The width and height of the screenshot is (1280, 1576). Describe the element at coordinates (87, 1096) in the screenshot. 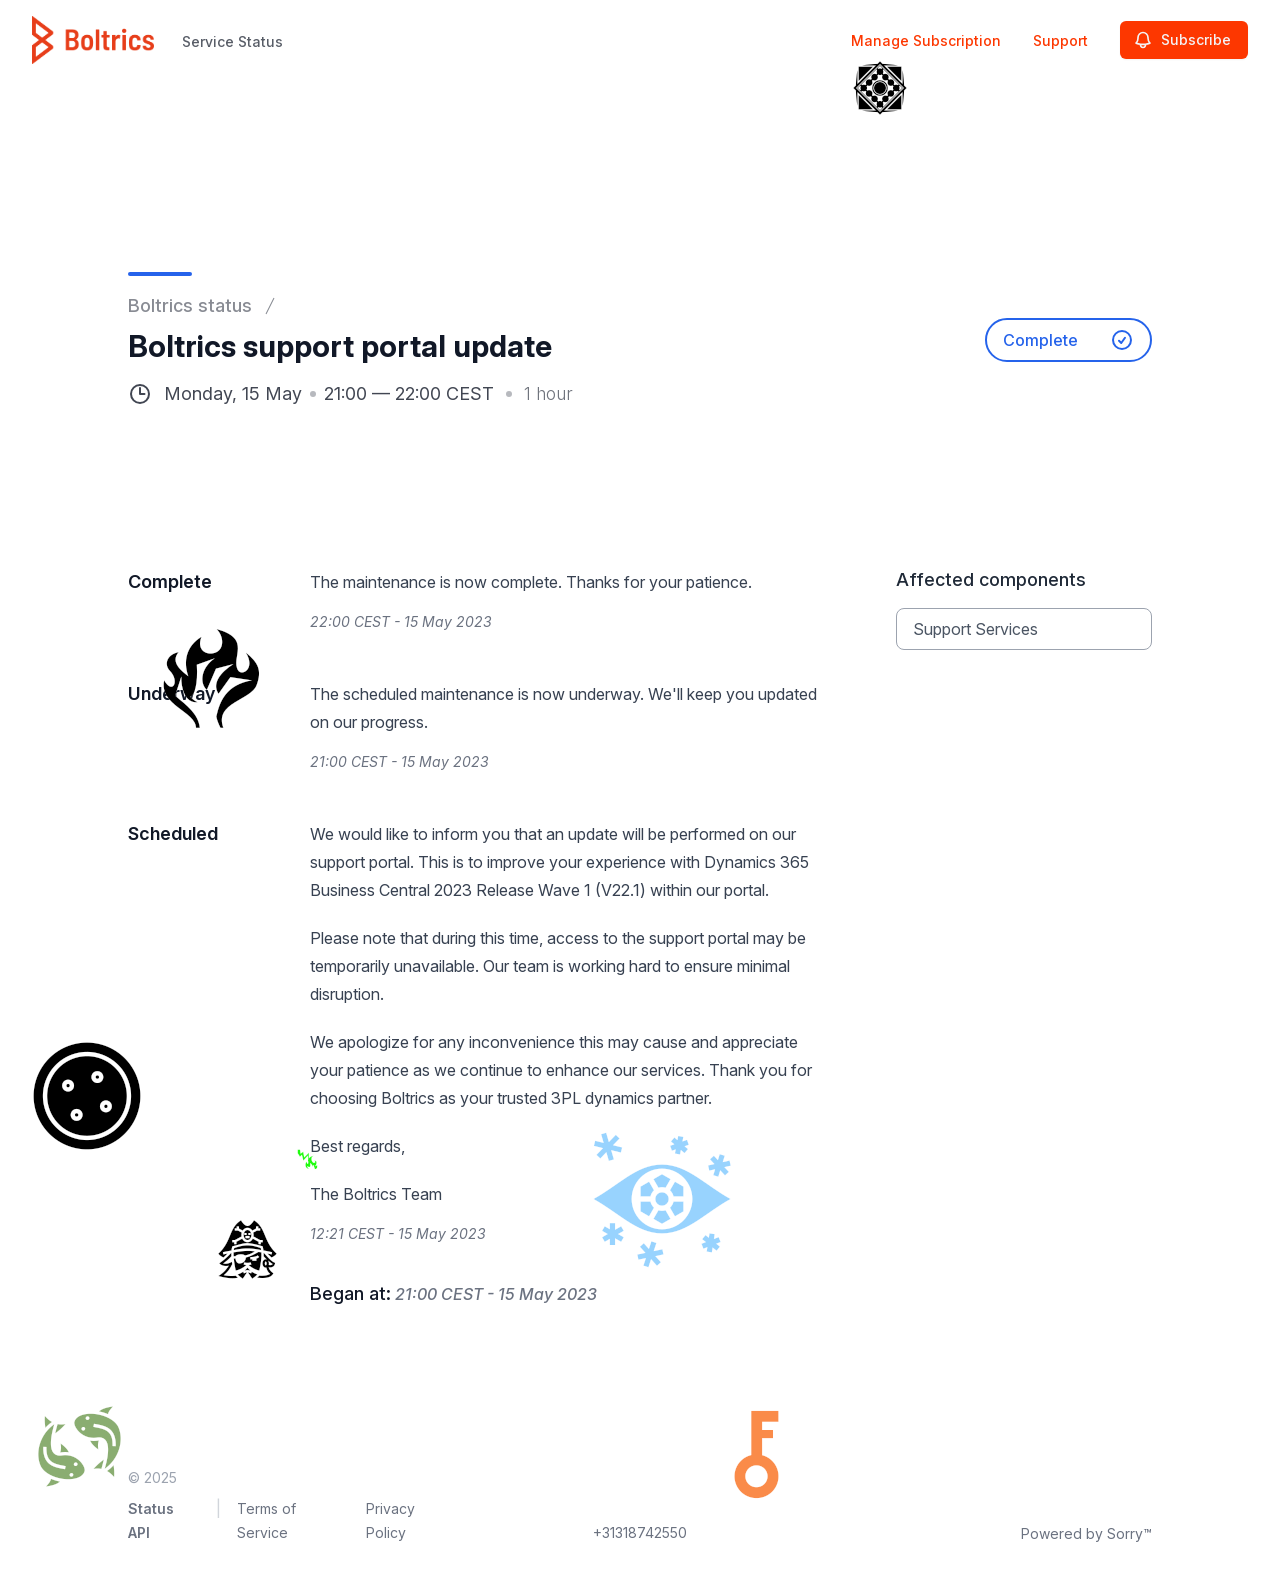

I see `clothing or fashion category` at that location.